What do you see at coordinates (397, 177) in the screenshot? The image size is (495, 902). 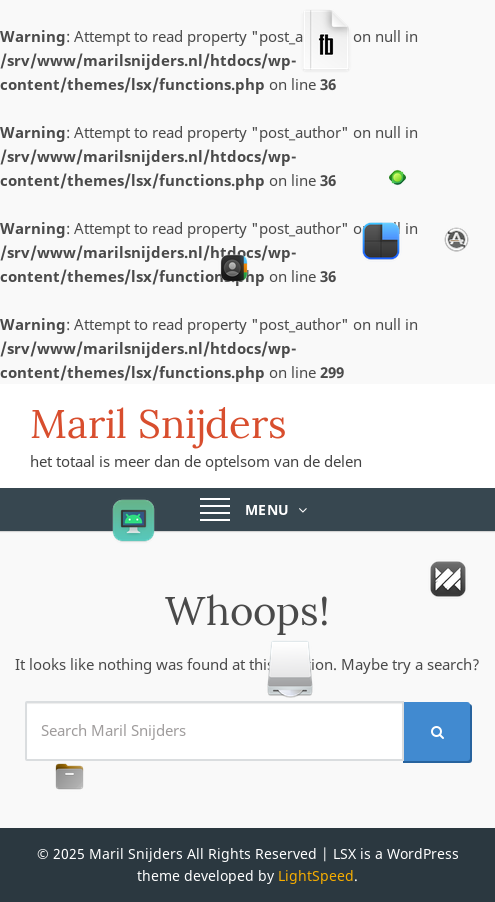 I see `open the recommendations app` at bounding box center [397, 177].